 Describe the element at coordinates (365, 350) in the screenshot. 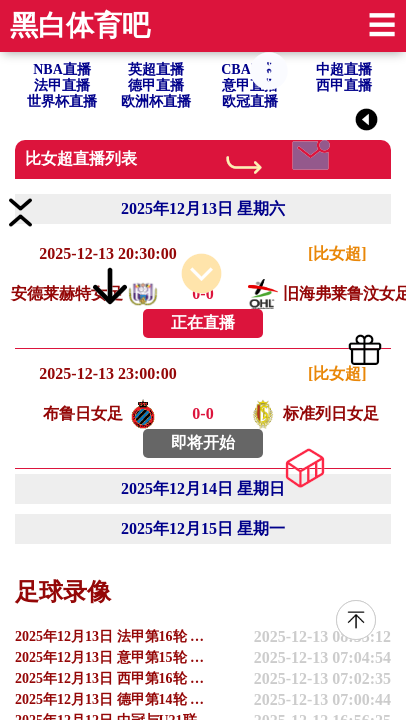

I see `view or send a gift` at that location.